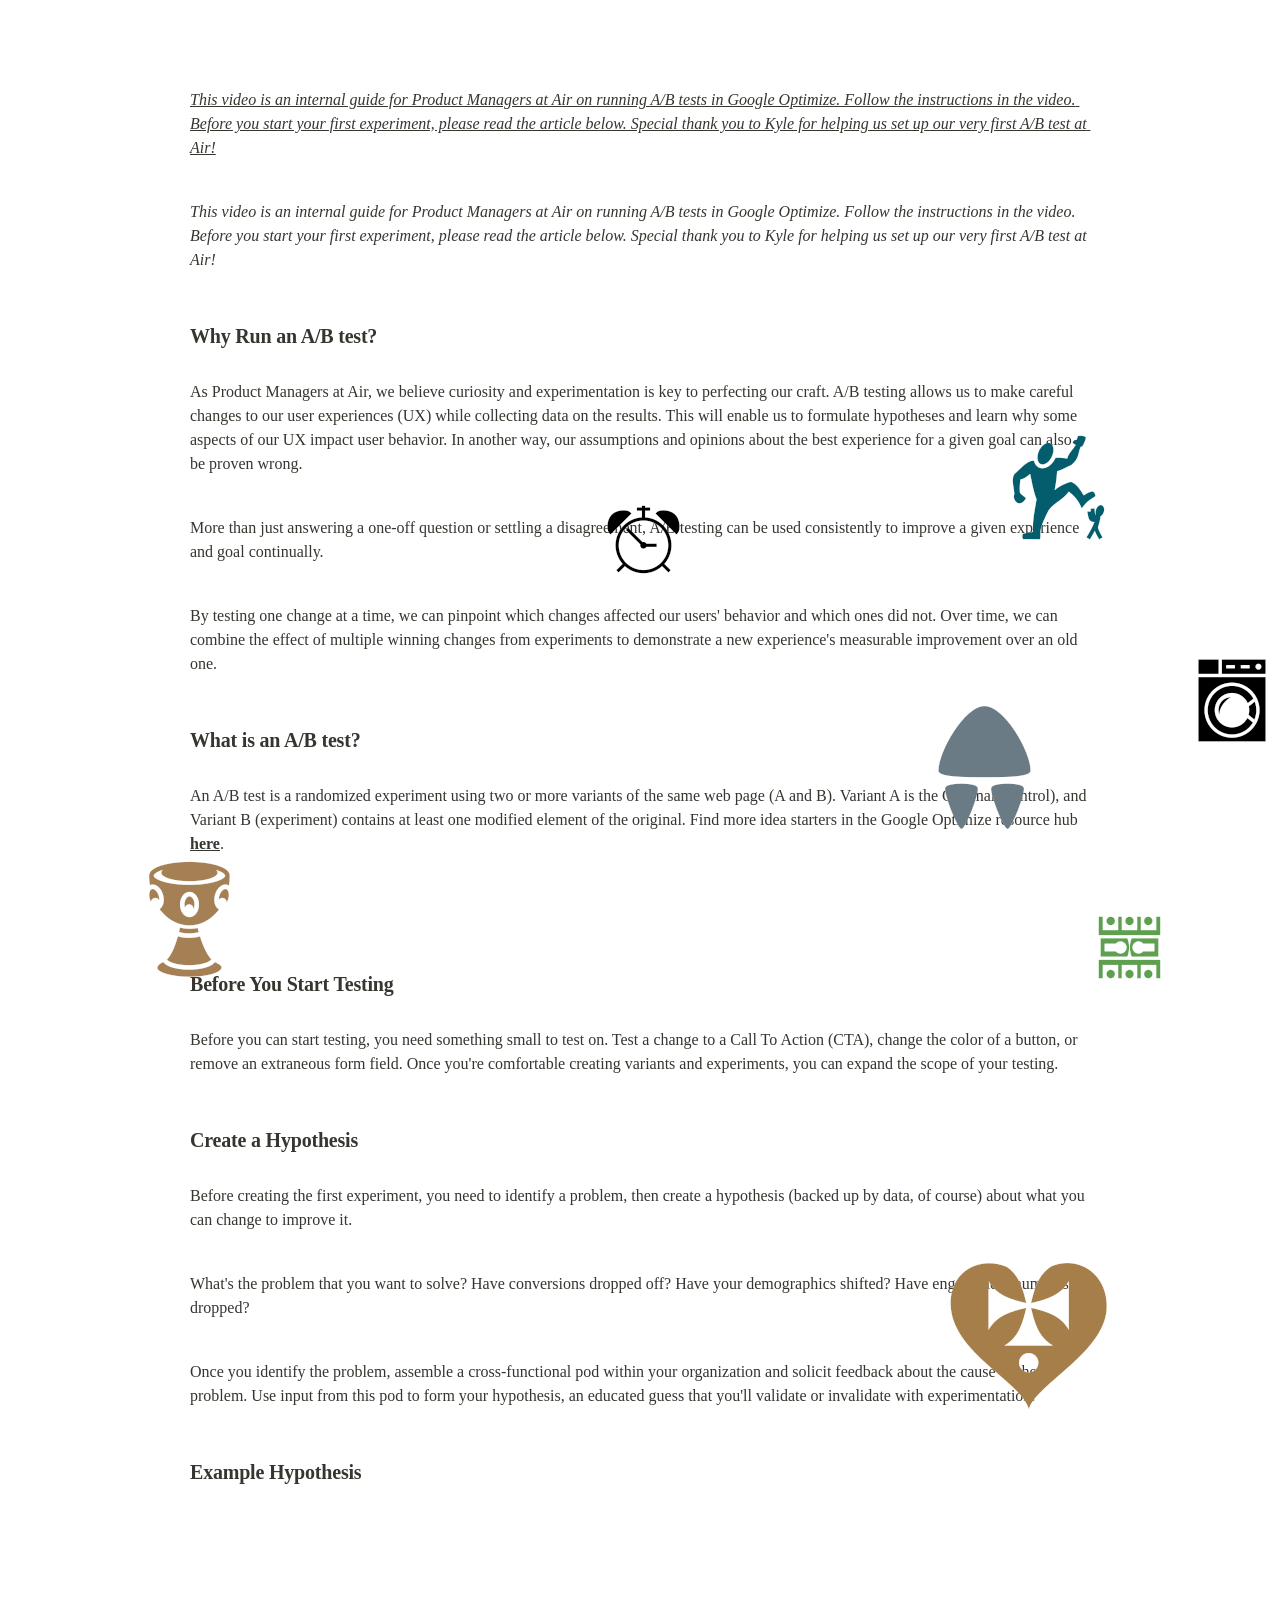  I want to click on set or view alarms, so click(643, 539).